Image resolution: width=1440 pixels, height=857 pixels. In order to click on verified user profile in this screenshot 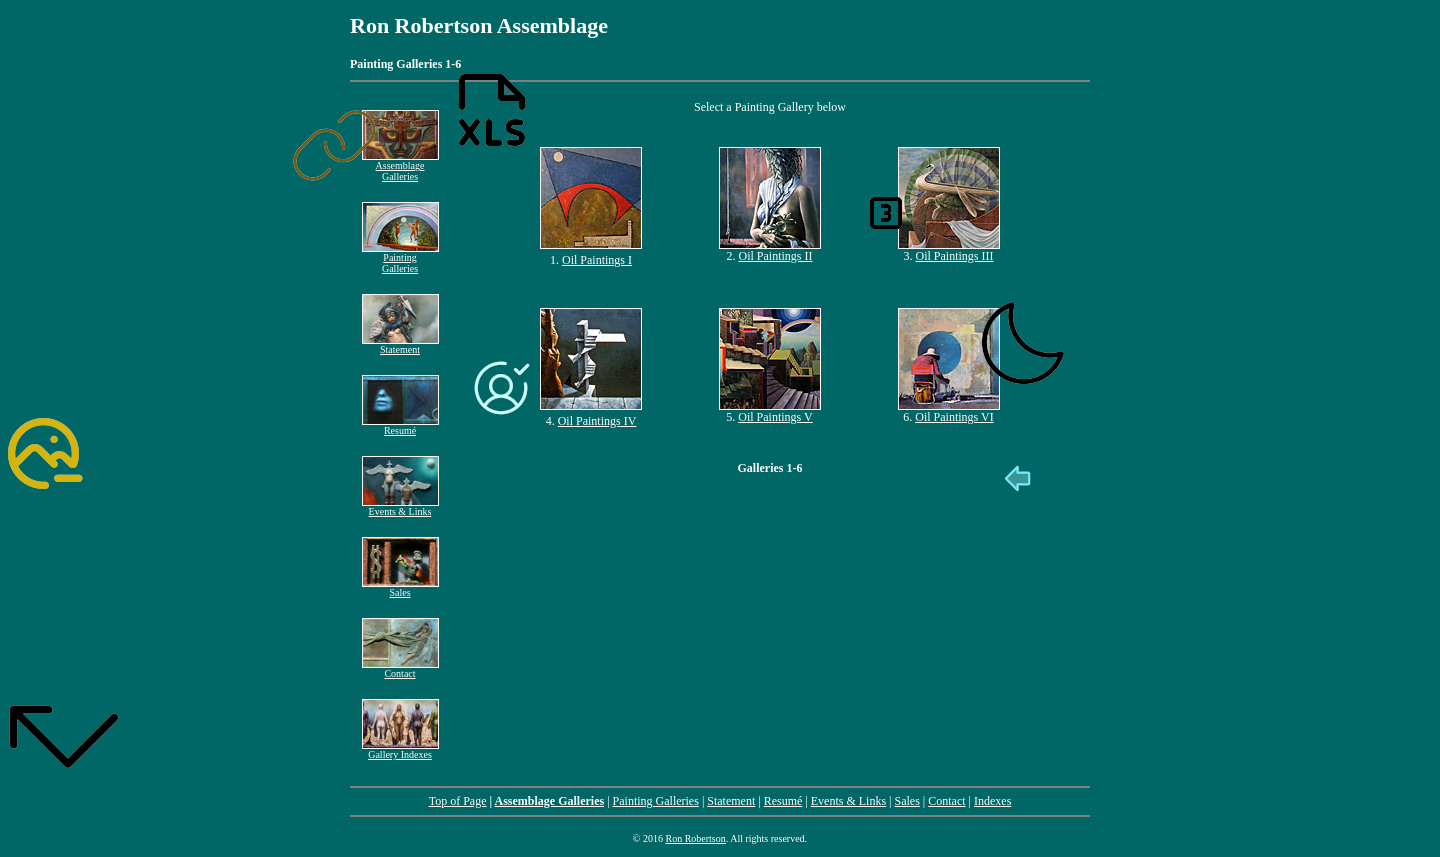, I will do `click(501, 388)`.